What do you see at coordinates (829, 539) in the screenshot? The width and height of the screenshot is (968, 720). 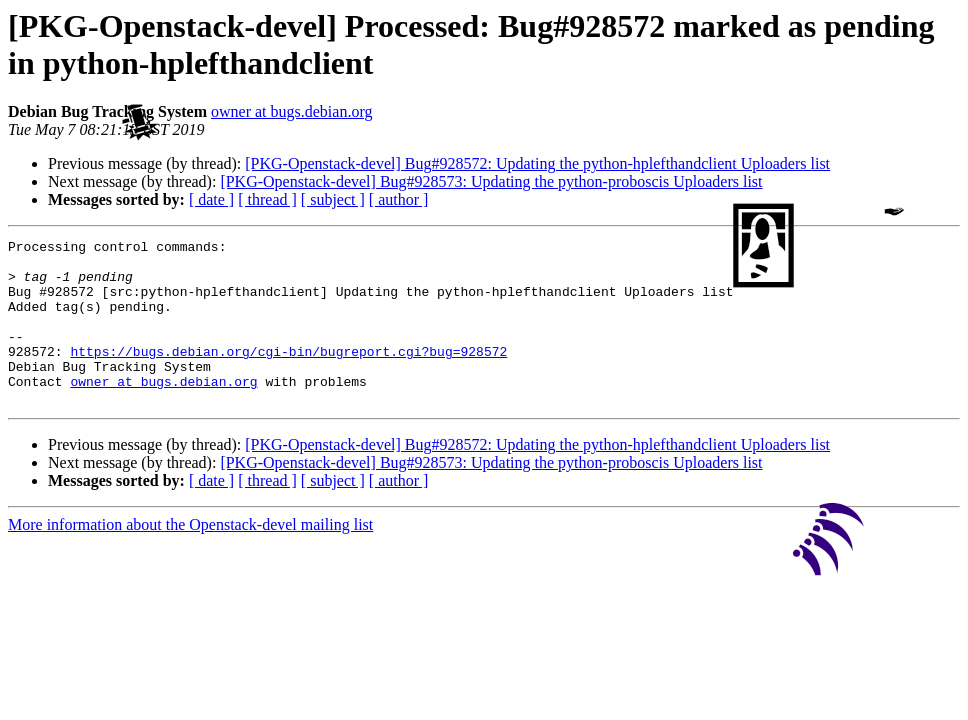 I see `indicates a claw attack or scratch ability` at bounding box center [829, 539].